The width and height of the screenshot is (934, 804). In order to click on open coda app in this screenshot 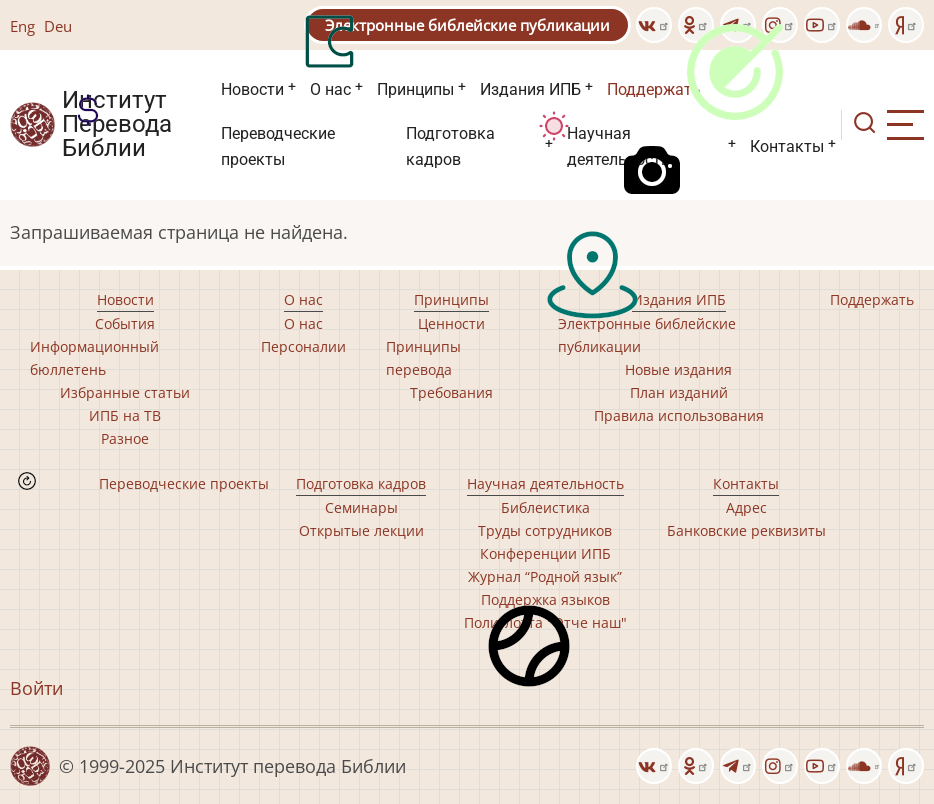, I will do `click(329, 41)`.